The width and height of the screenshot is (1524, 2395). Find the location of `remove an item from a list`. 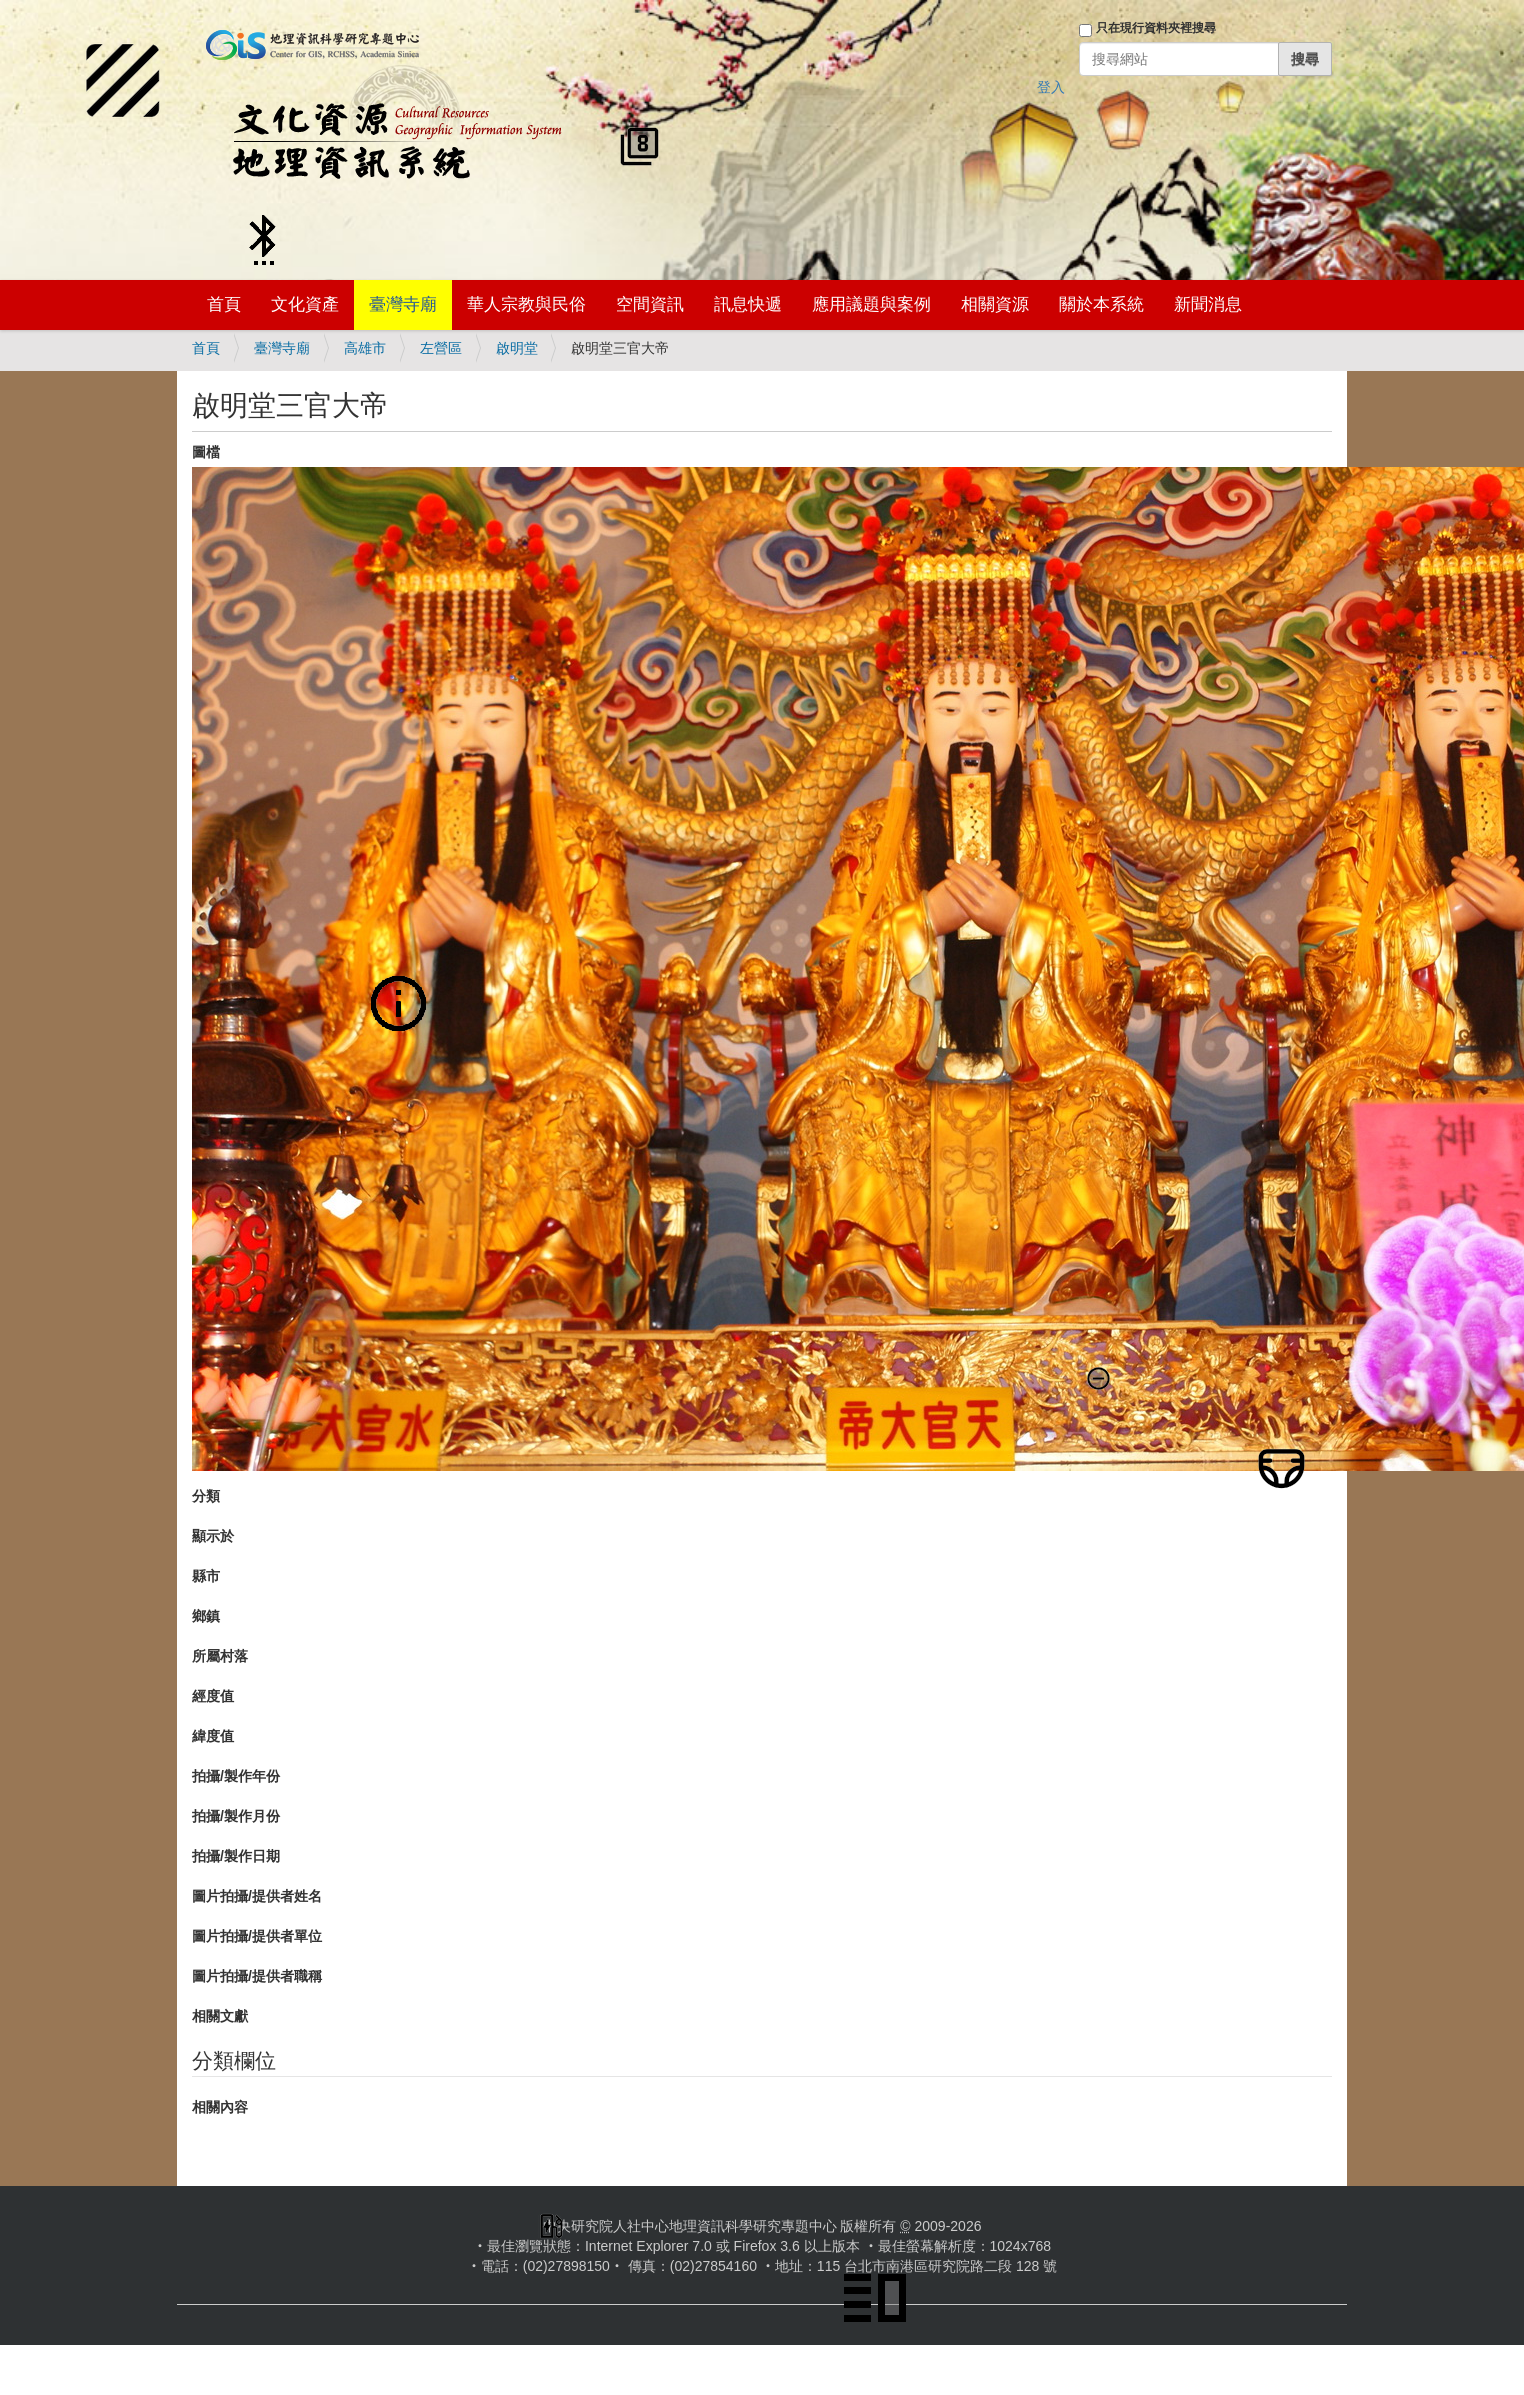

remove an item from a list is located at coordinates (1098, 1378).